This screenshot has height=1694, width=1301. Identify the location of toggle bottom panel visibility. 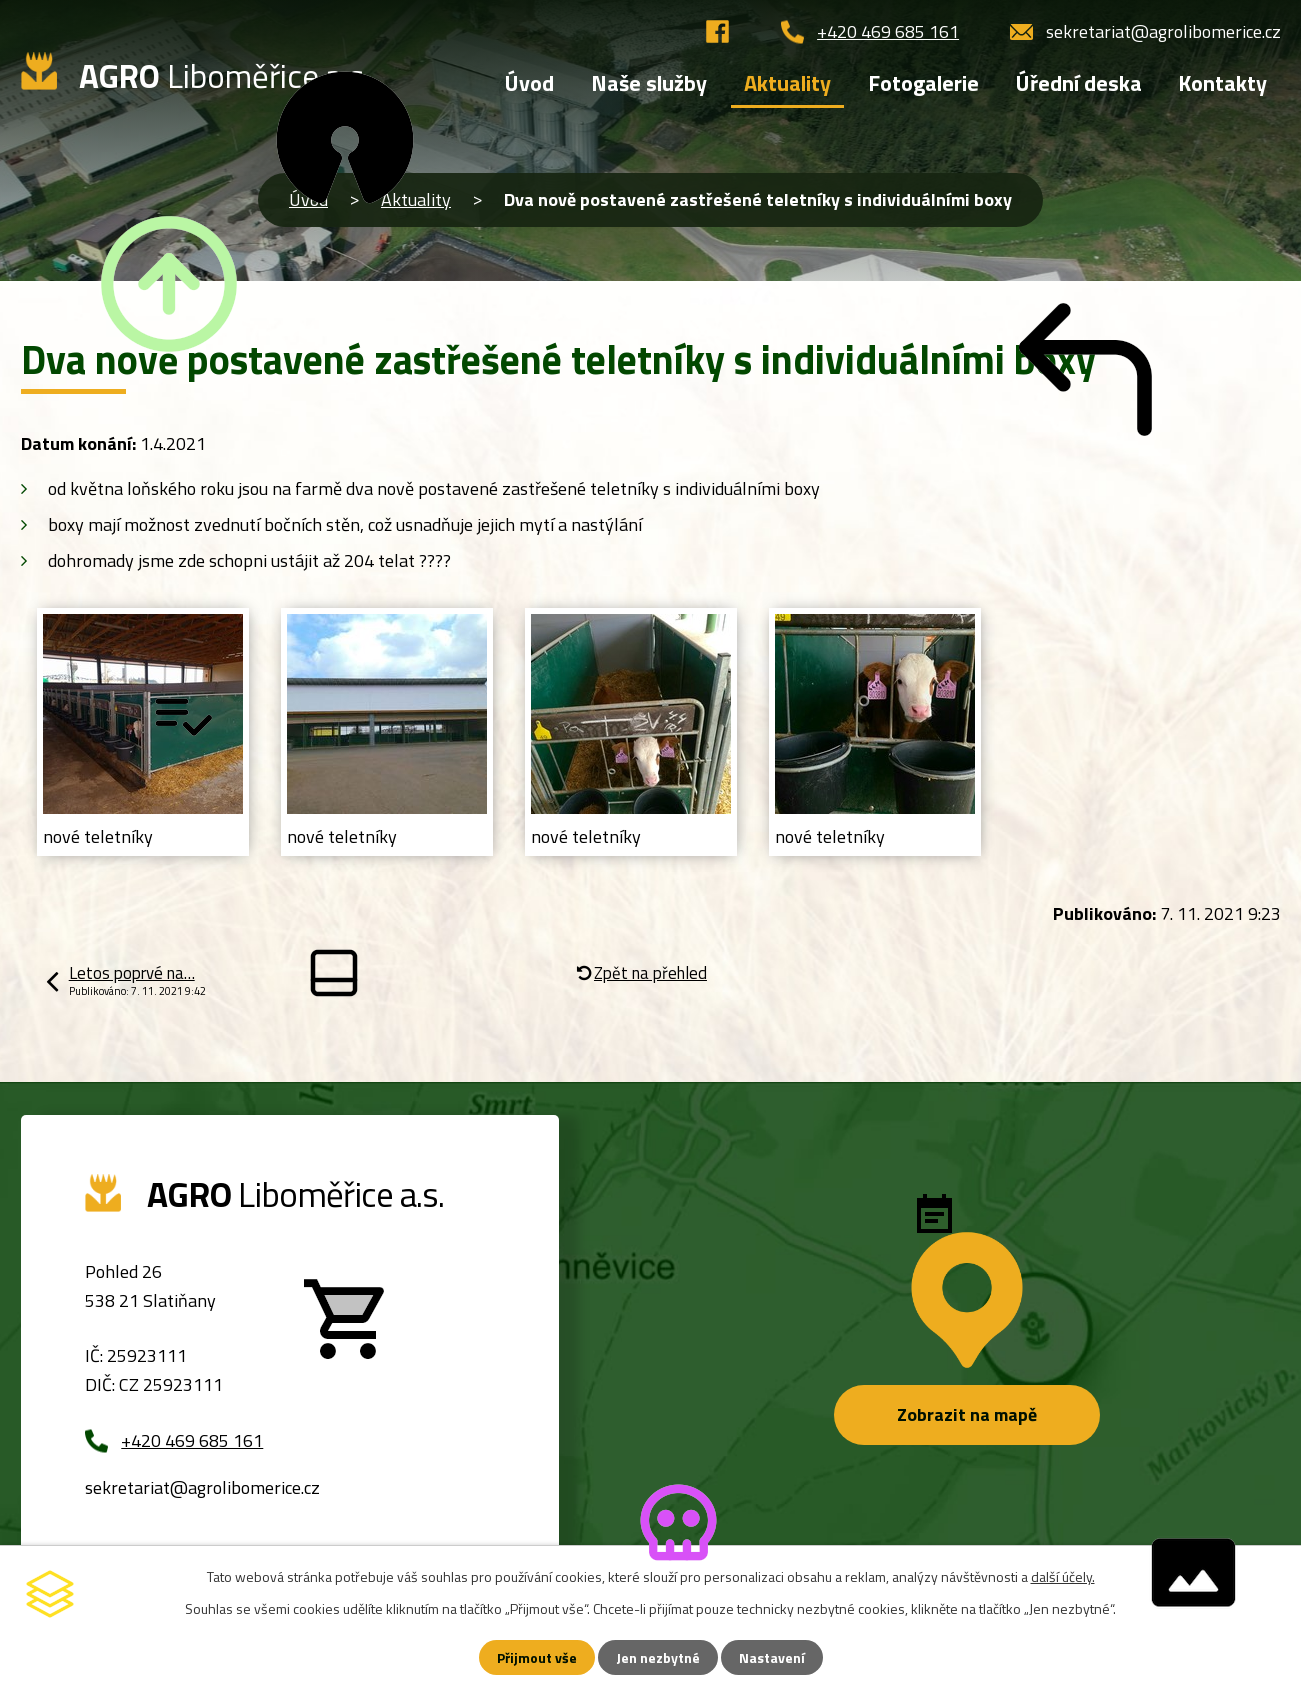
(334, 973).